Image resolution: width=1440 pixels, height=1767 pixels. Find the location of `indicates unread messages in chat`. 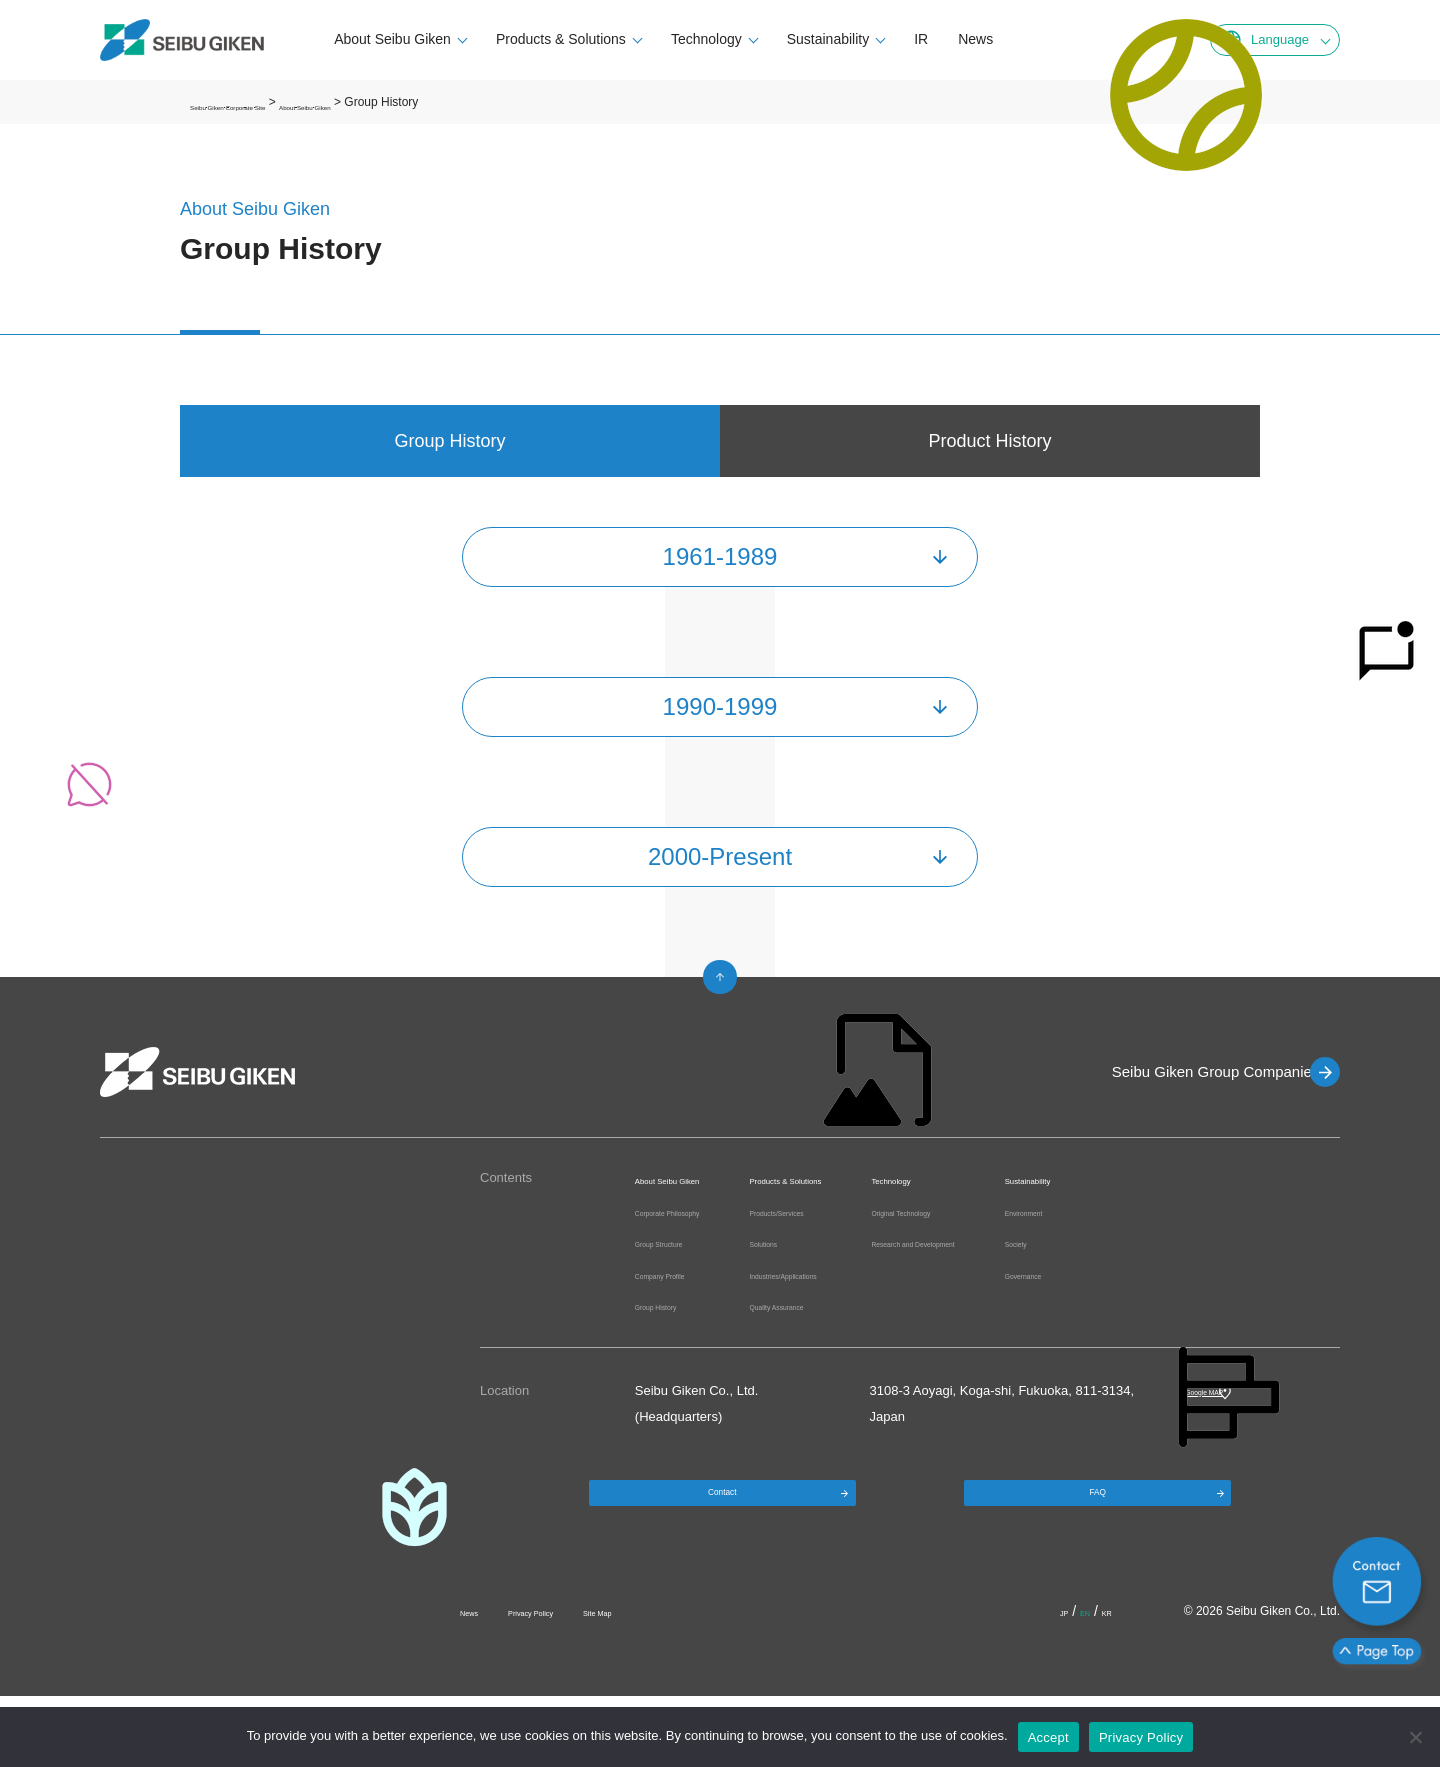

indicates unread messages in chat is located at coordinates (1386, 653).